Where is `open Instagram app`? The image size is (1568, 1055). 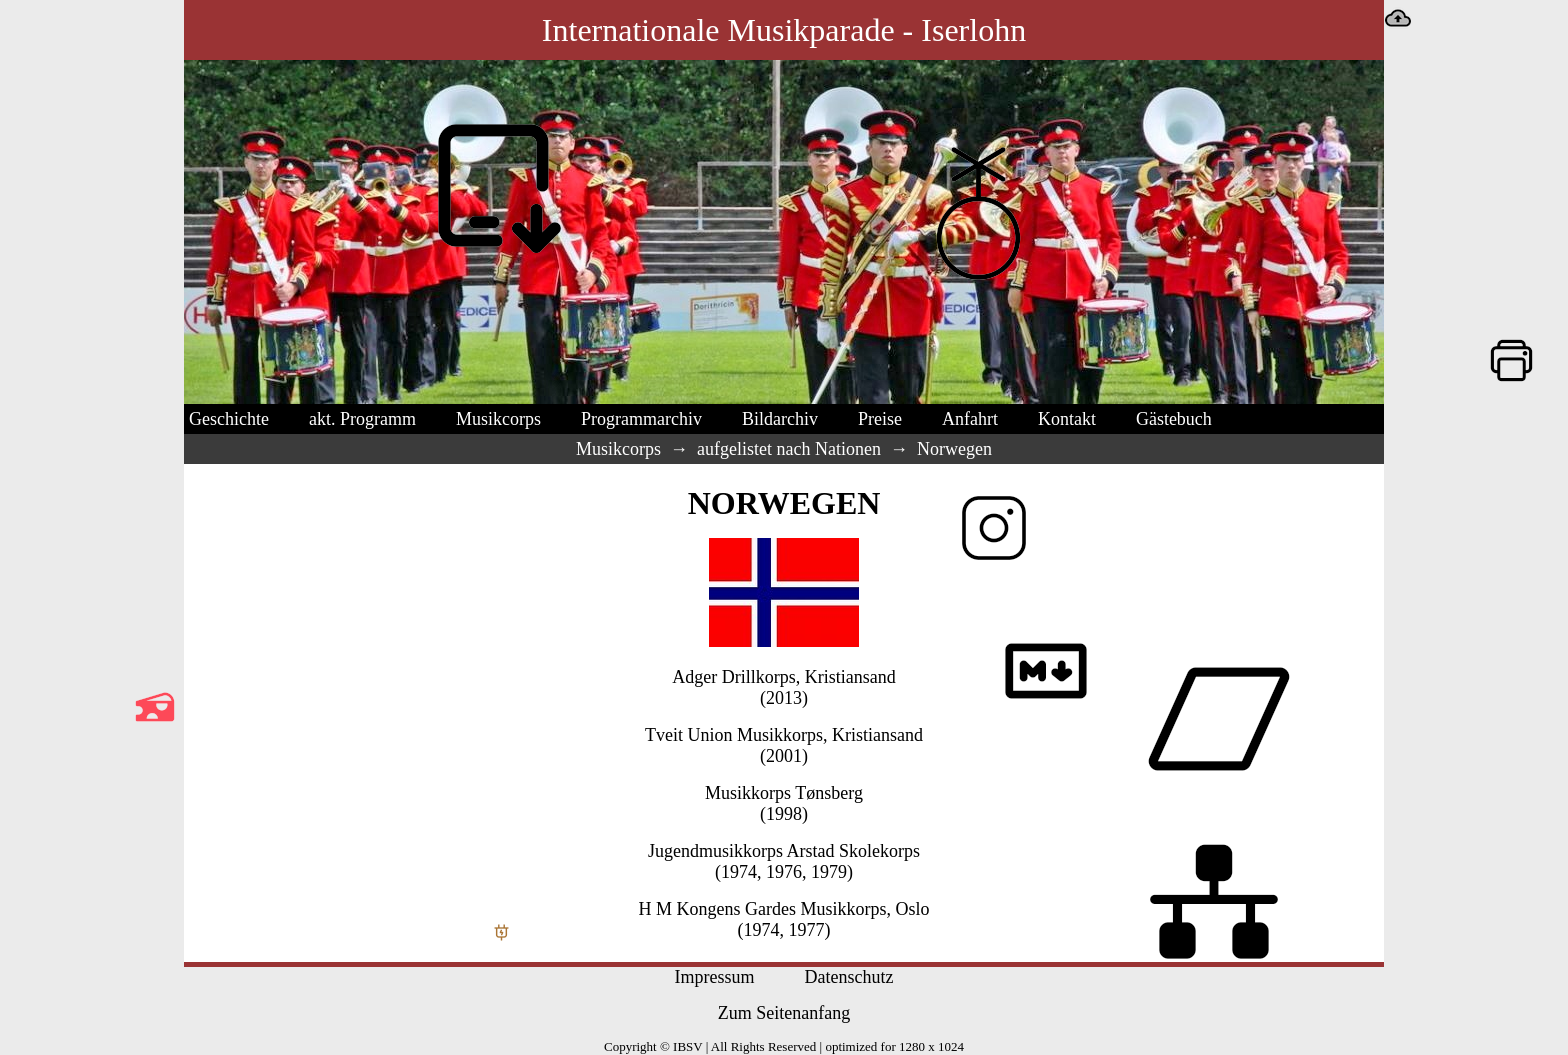 open Instagram app is located at coordinates (994, 528).